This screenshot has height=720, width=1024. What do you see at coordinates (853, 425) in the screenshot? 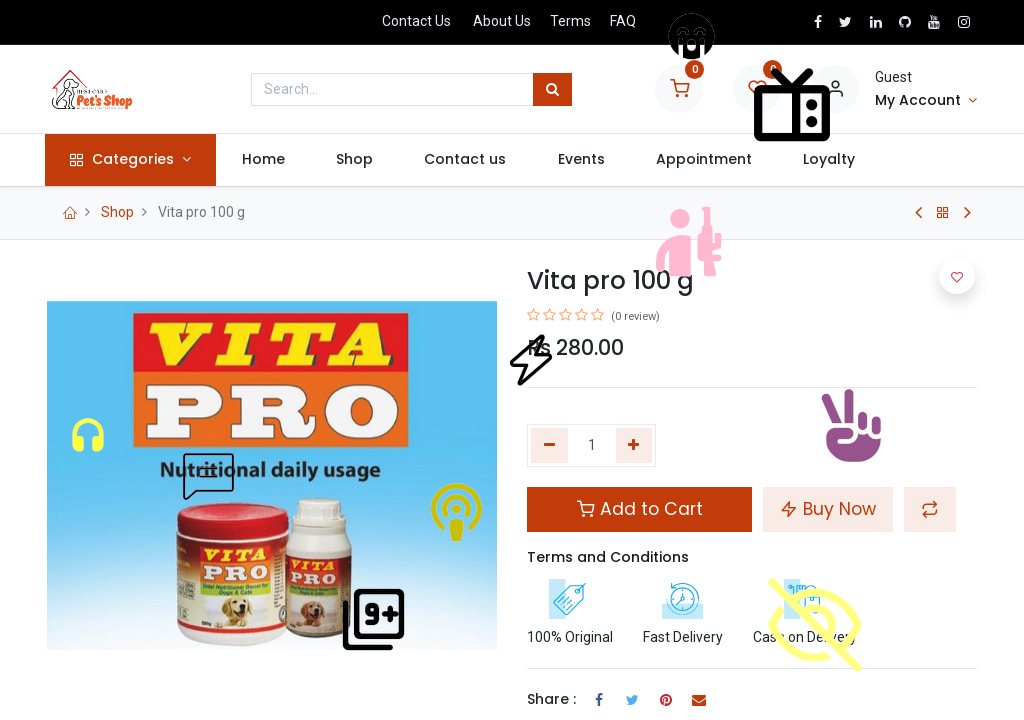
I see `peace sign or victory gesture emoji` at bounding box center [853, 425].